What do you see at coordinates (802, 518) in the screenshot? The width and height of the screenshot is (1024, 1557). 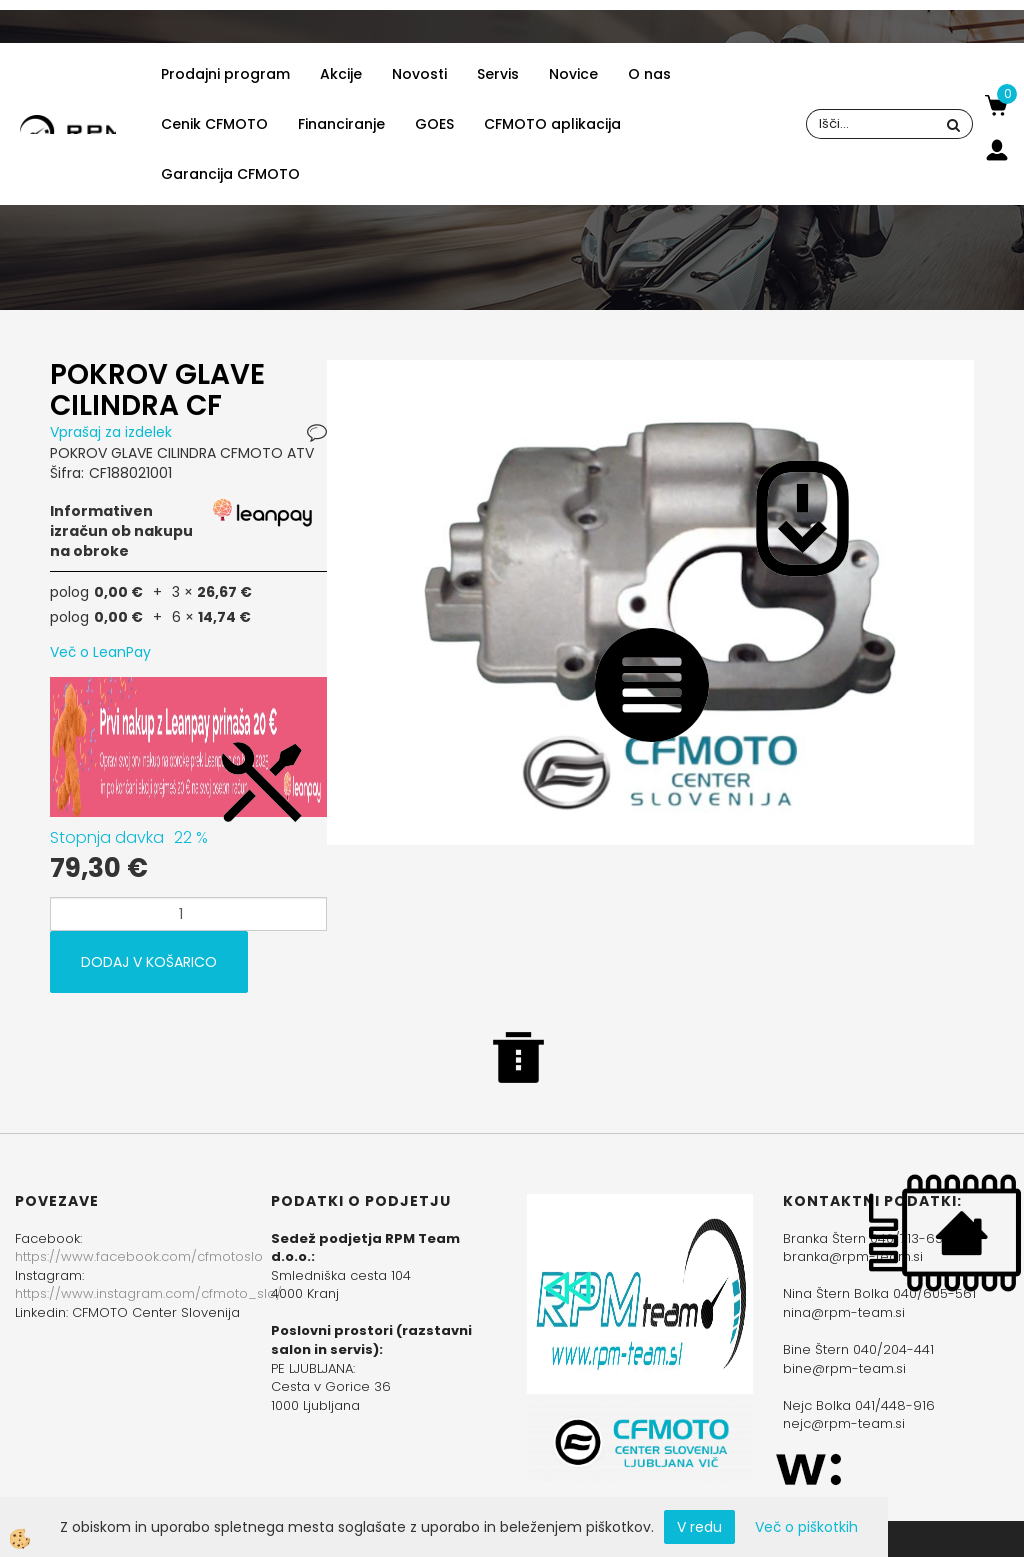 I see `scroll to bottom of page` at bounding box center [802, 518].